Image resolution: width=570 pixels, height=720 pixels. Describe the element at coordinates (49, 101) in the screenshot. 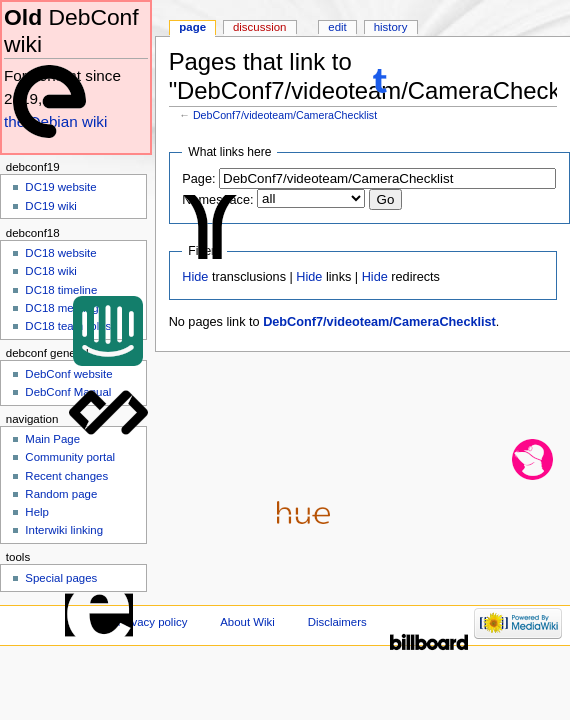

I see `open the e logo application` at that location.